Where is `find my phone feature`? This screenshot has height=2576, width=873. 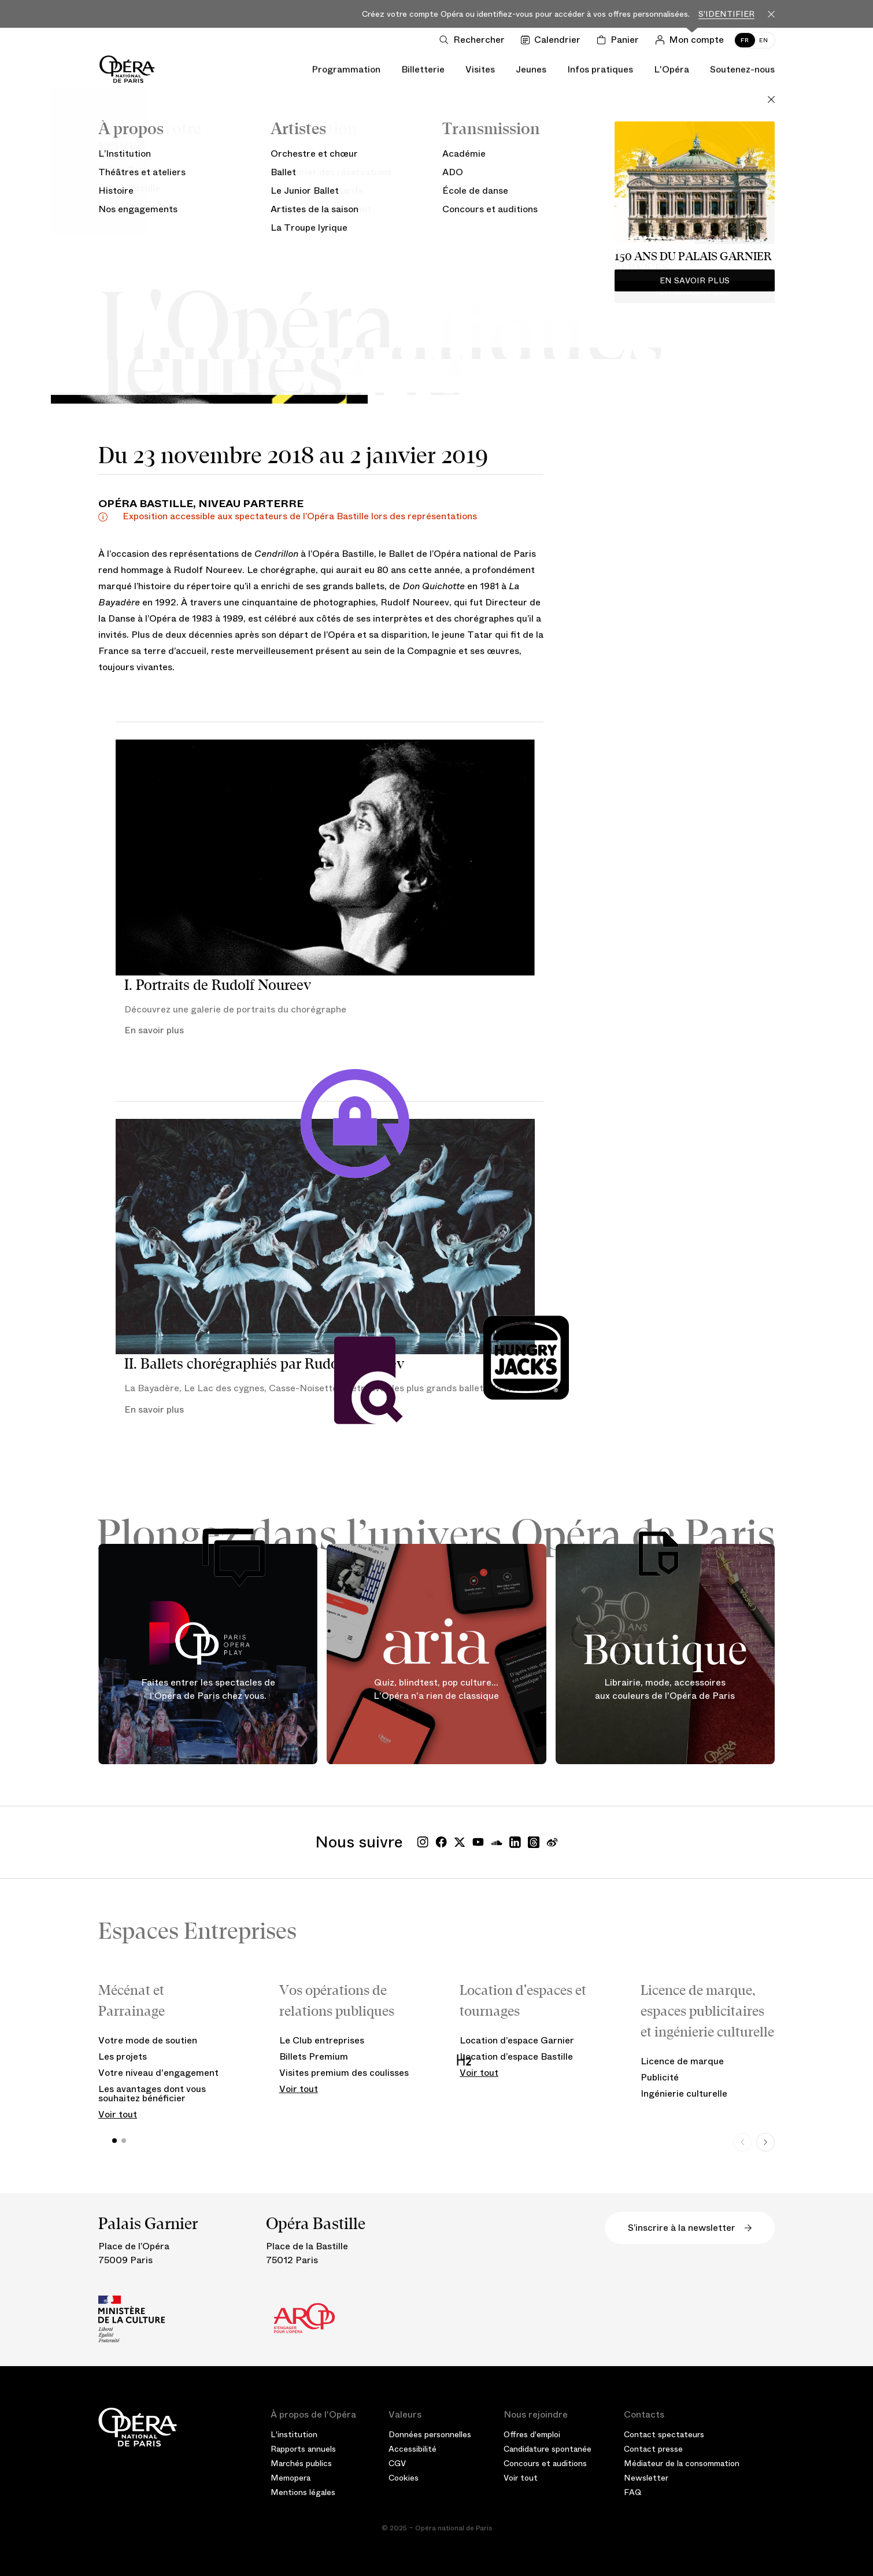
find my phone feature is located at coordinates (365, 1380).